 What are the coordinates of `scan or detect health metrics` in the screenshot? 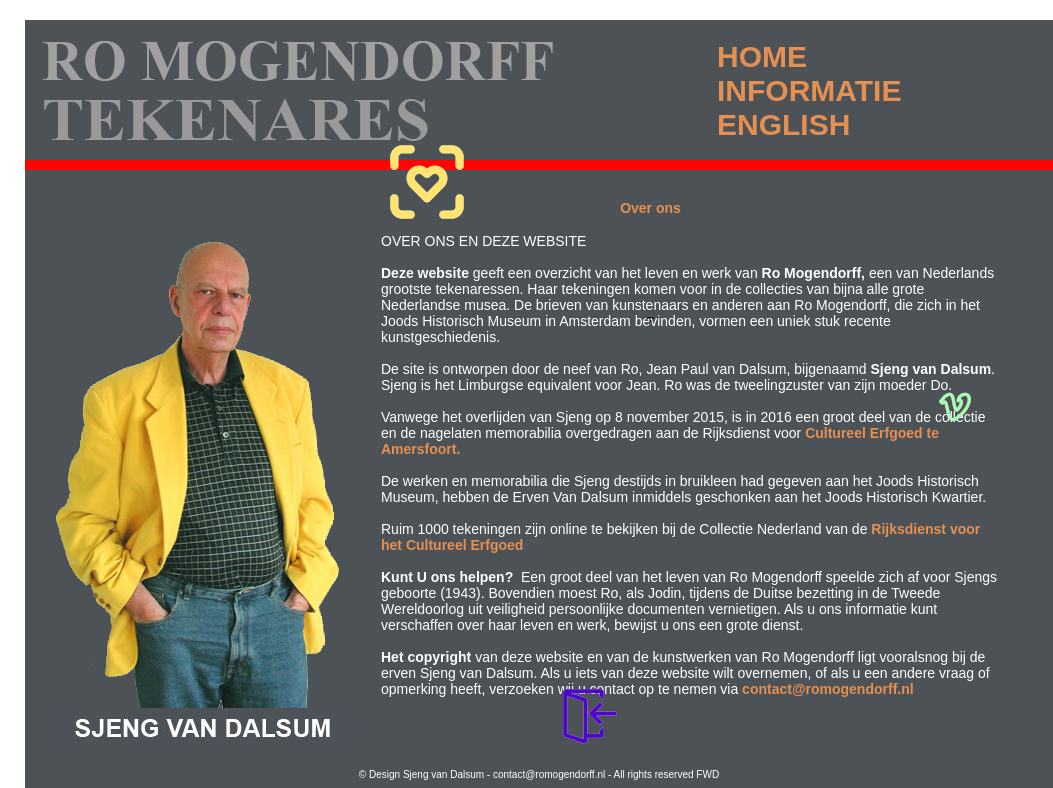 It's located at (427, 182).